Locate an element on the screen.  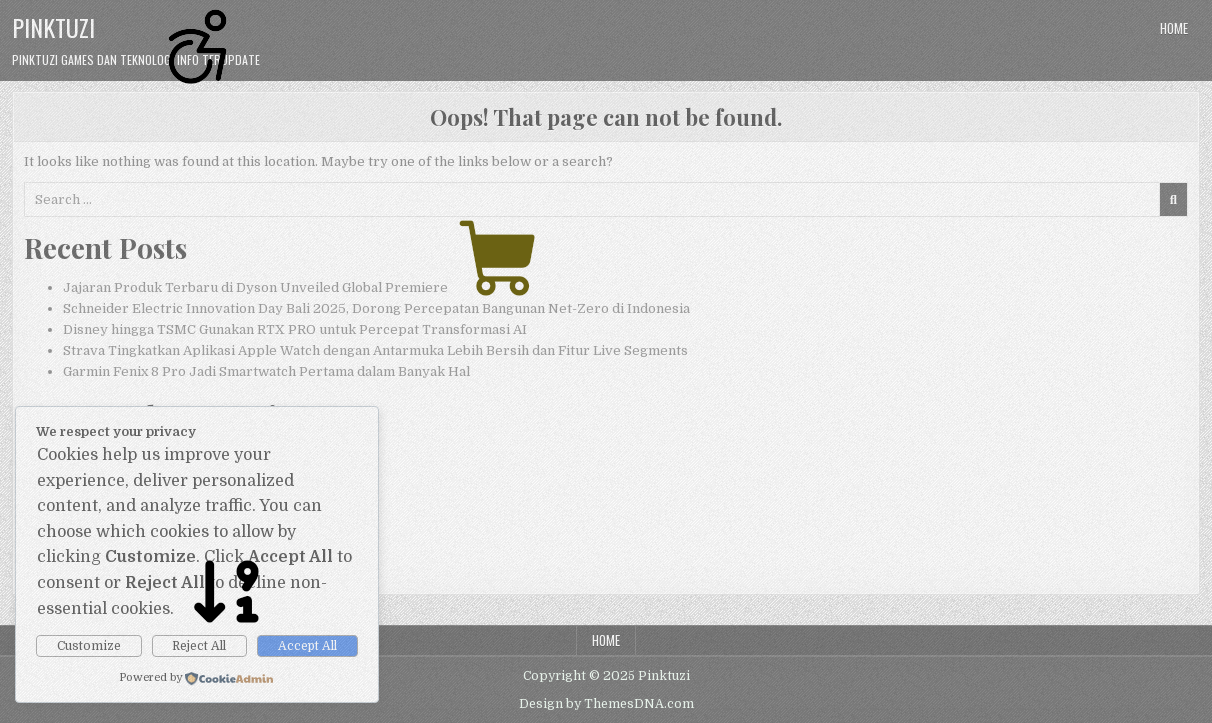
indicates wheelchair accessible route or facility is located at coordinates (199, 48).